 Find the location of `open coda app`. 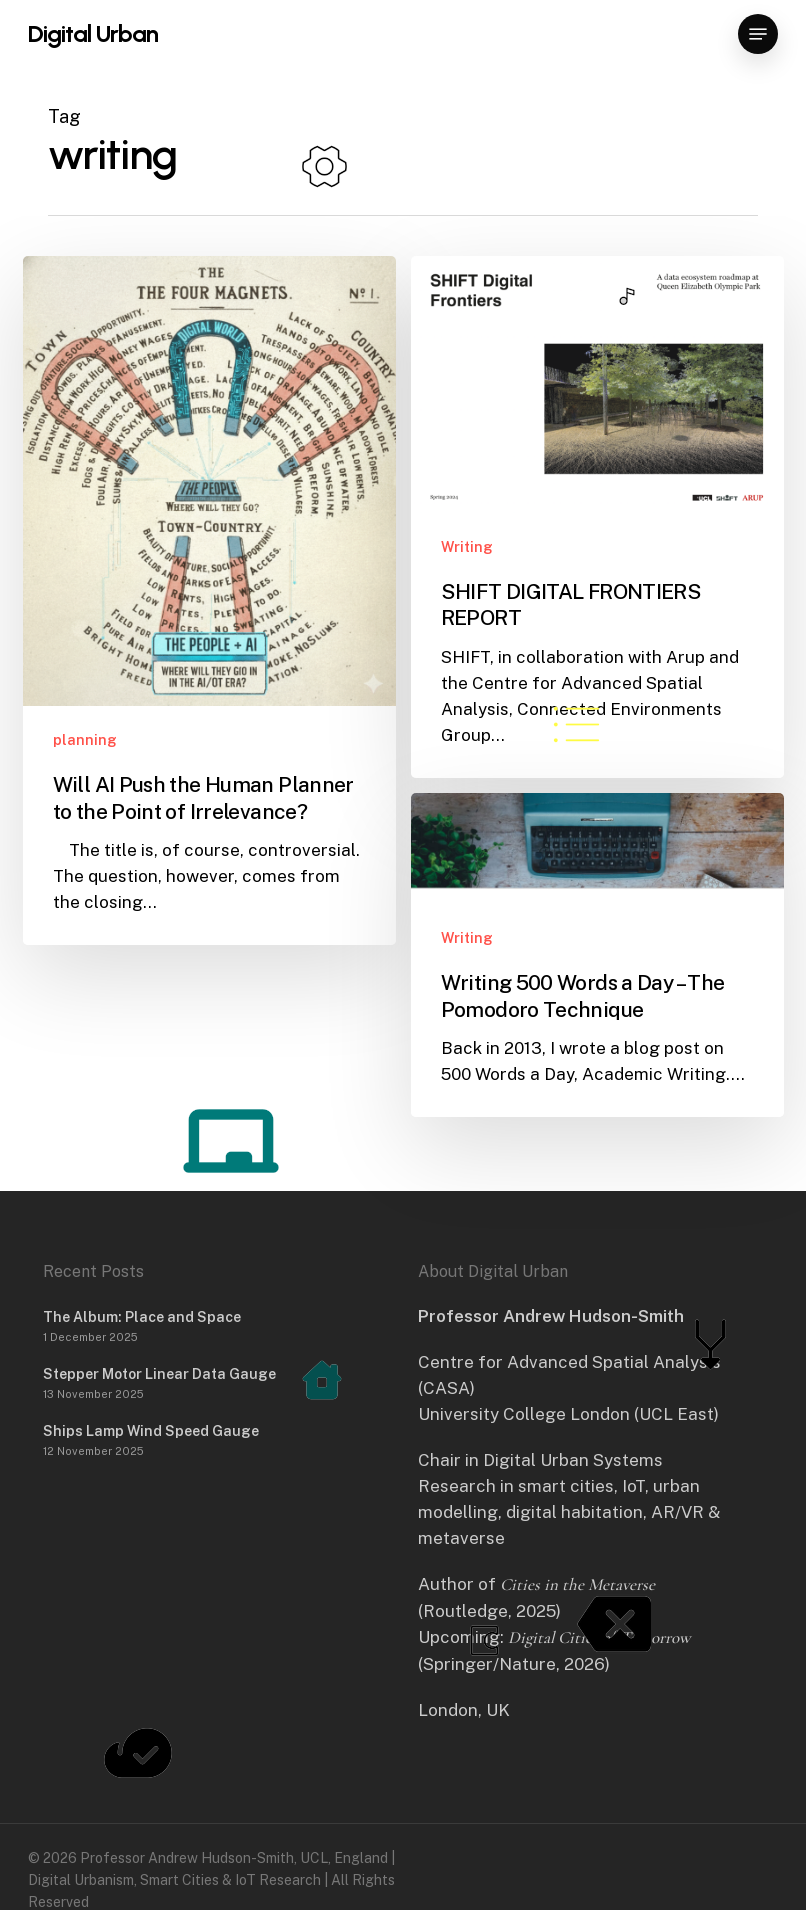

open coda app is located at coordinates (484, 1640).